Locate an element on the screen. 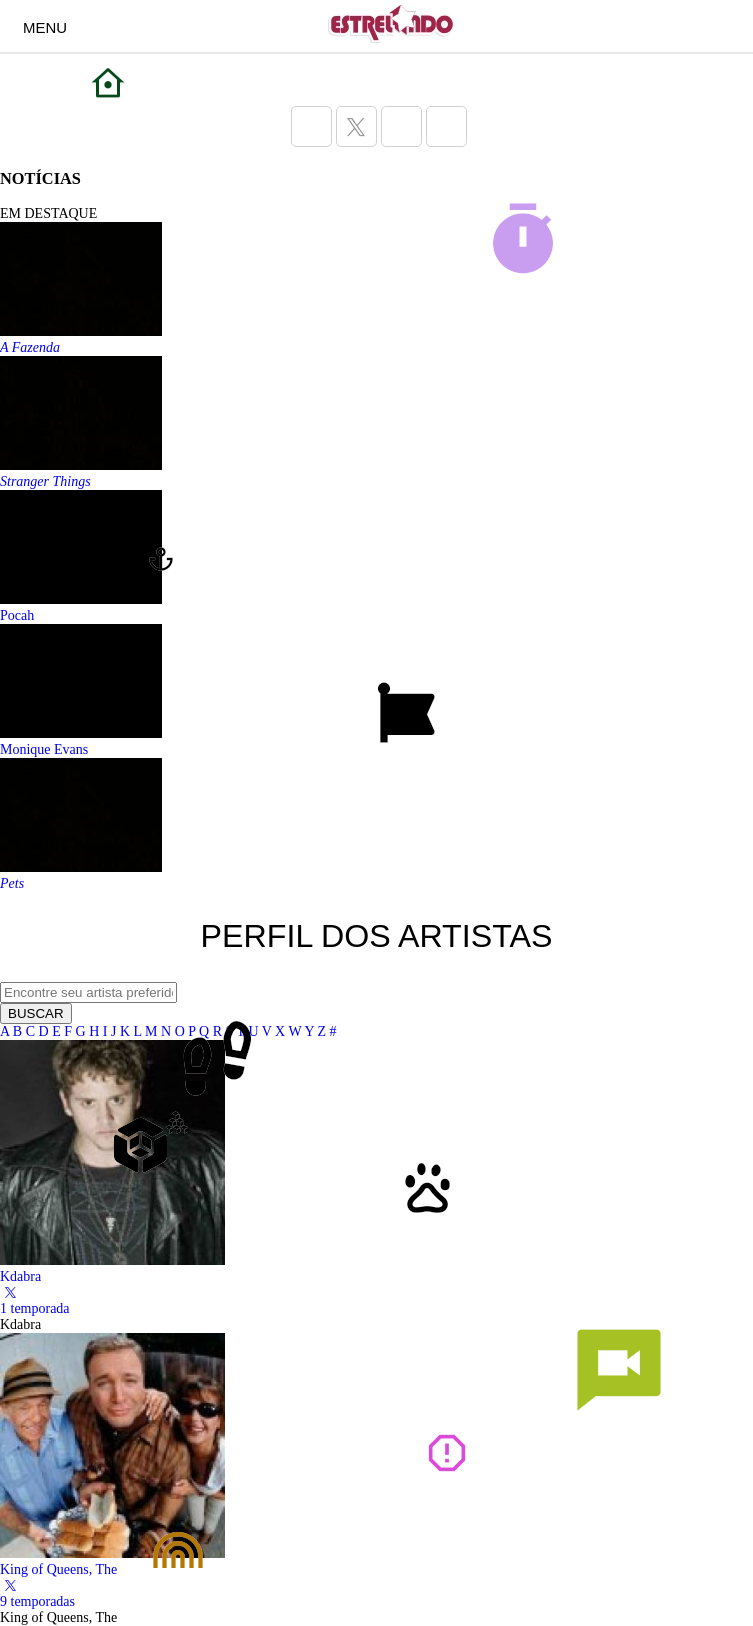  font awesome brand logo is located at coordinates (406, 712).